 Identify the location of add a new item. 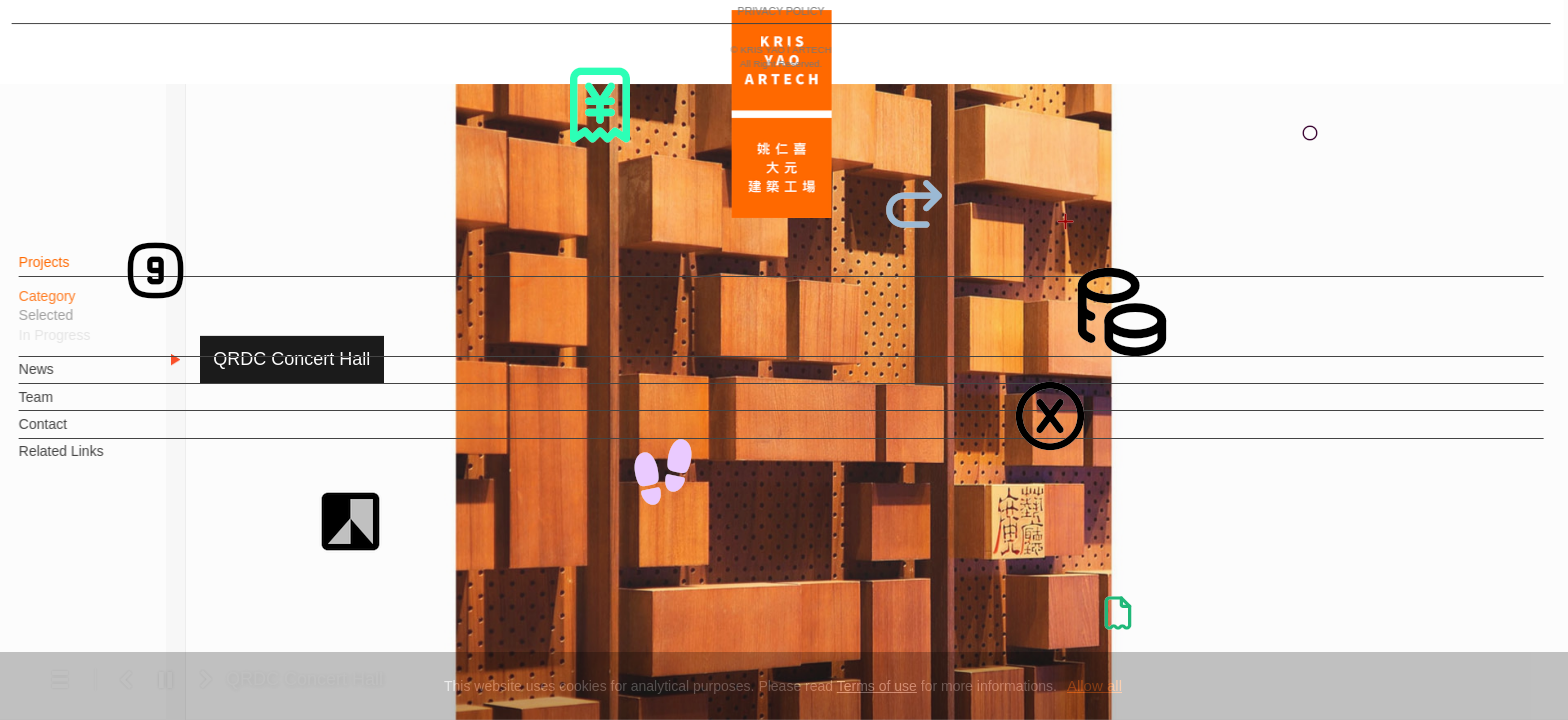
(1065, 221).